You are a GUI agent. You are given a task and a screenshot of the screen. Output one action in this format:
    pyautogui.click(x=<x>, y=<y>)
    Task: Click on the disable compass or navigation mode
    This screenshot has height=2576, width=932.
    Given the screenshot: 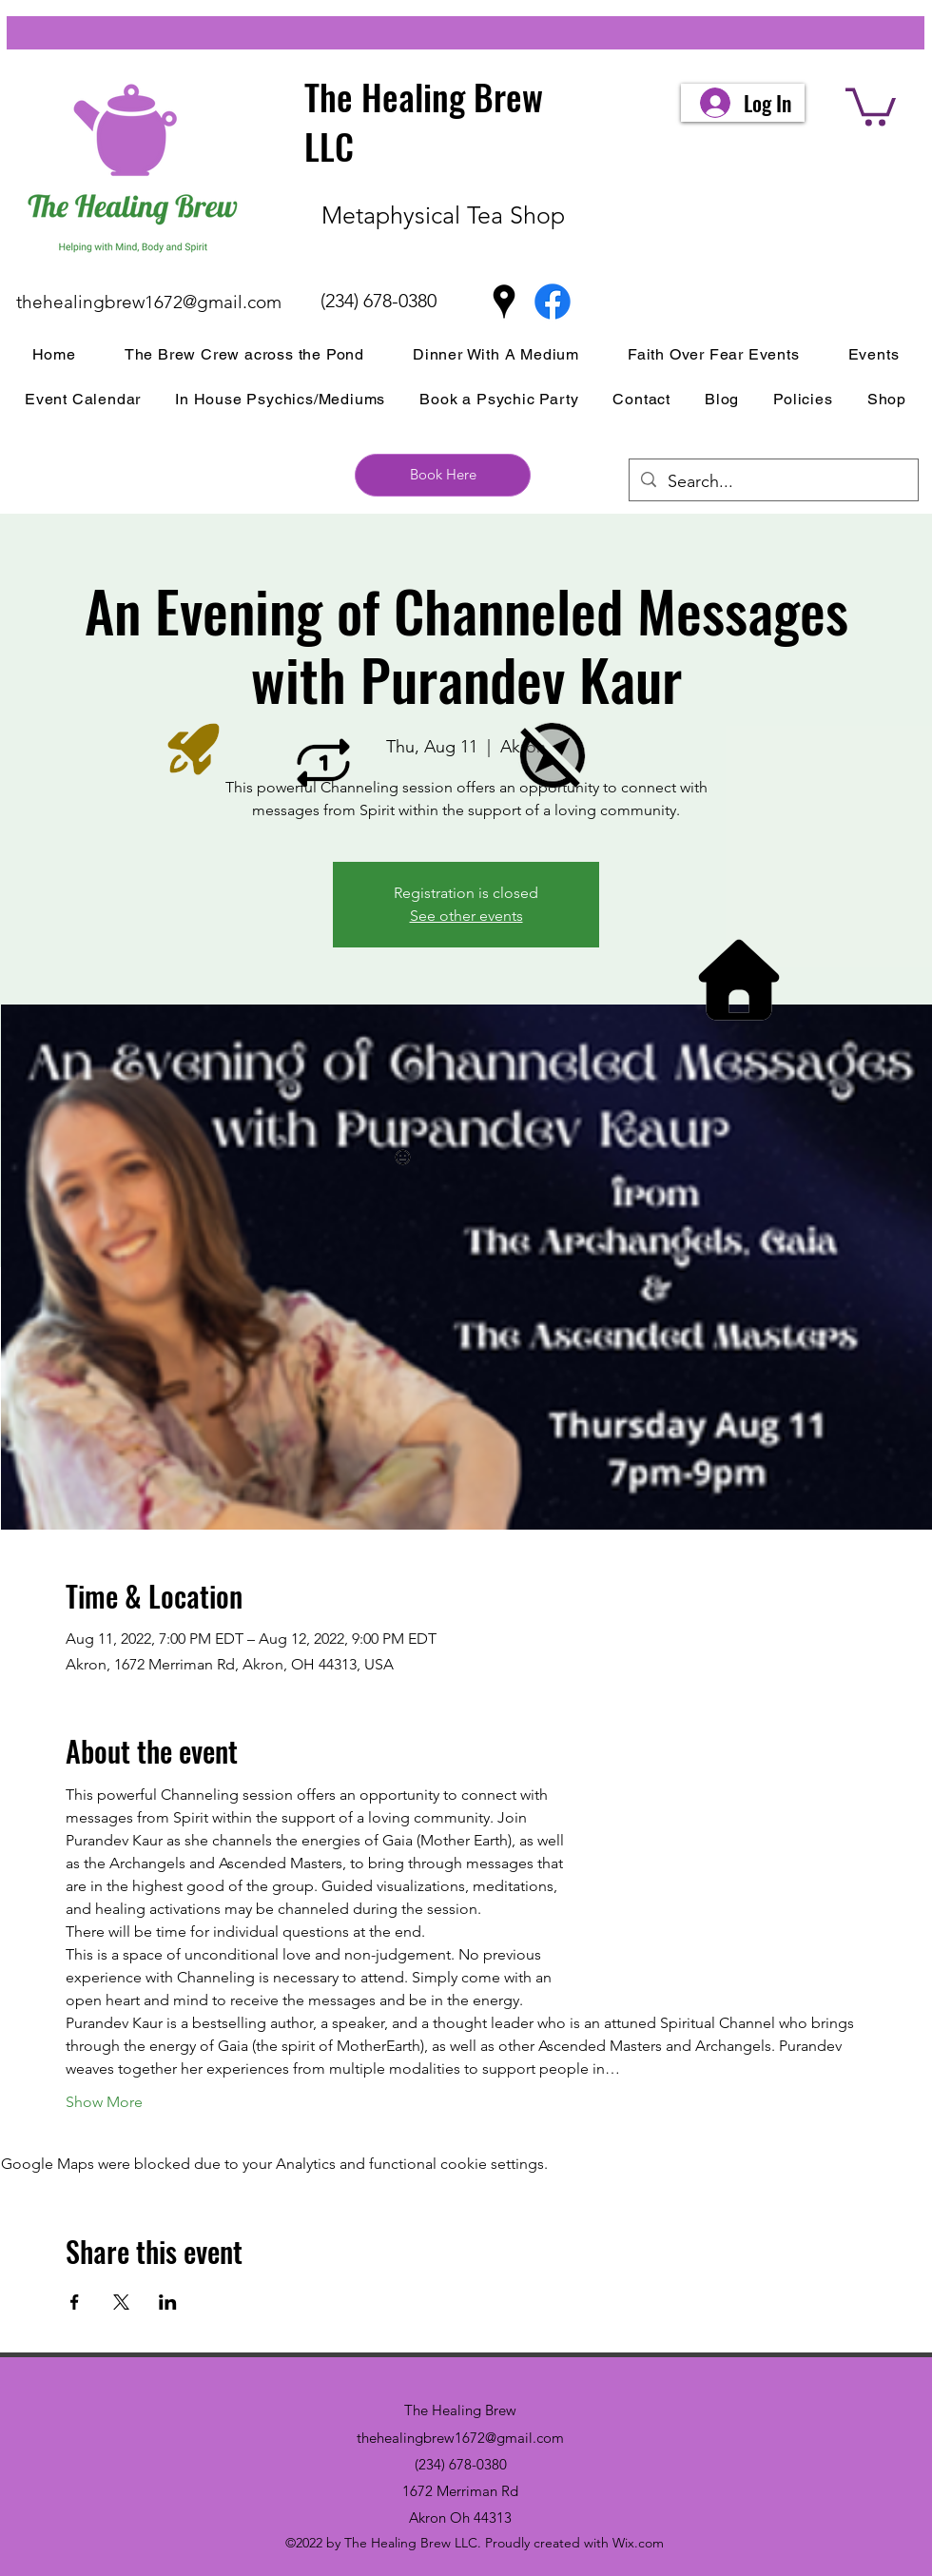 What is the action you would take?
    pyautogui.click(x=553, y=755)
    